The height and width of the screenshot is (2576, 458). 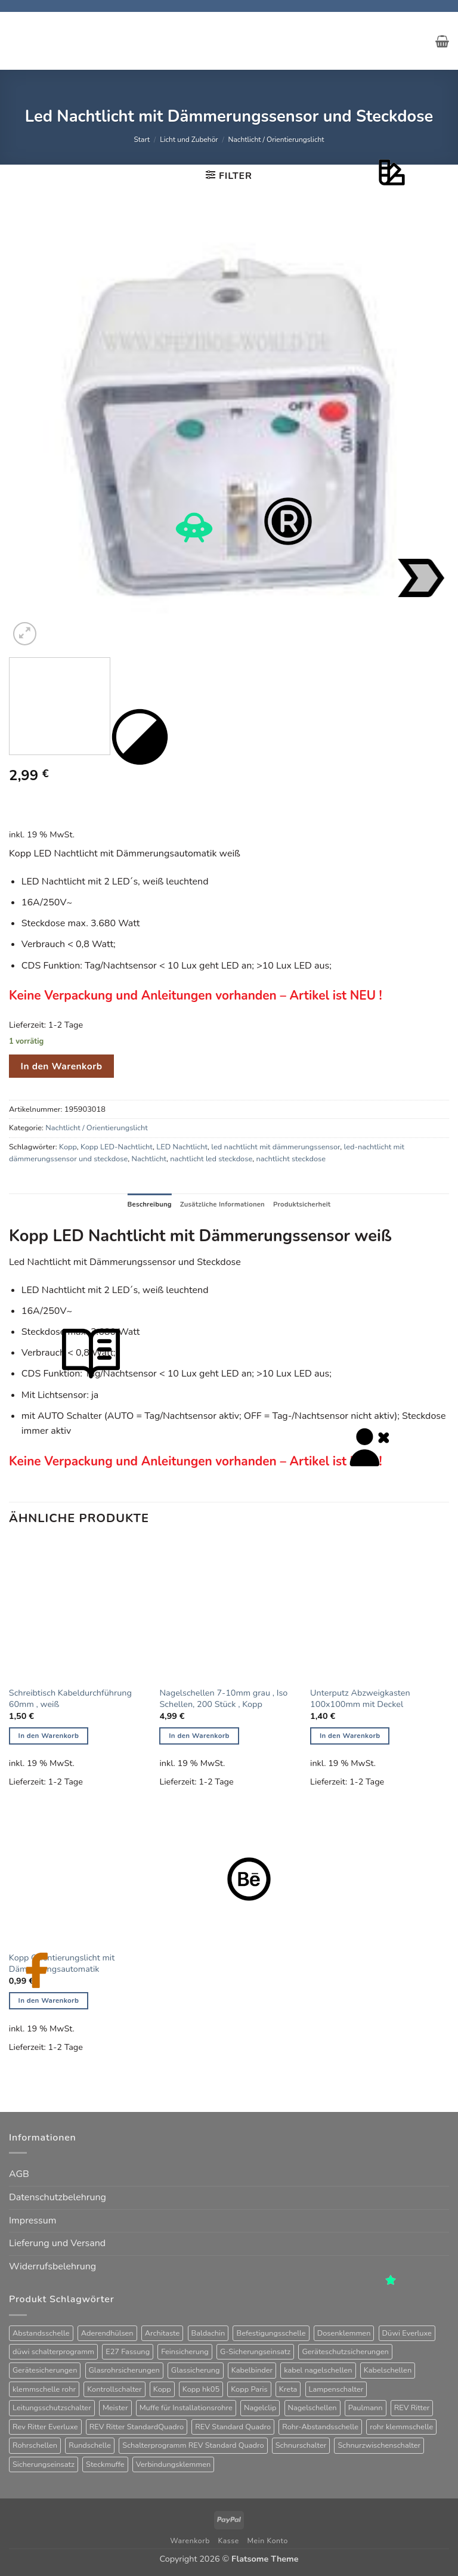 I want to click on access sci-fi or space-themed content, so click(x=194, y=527).